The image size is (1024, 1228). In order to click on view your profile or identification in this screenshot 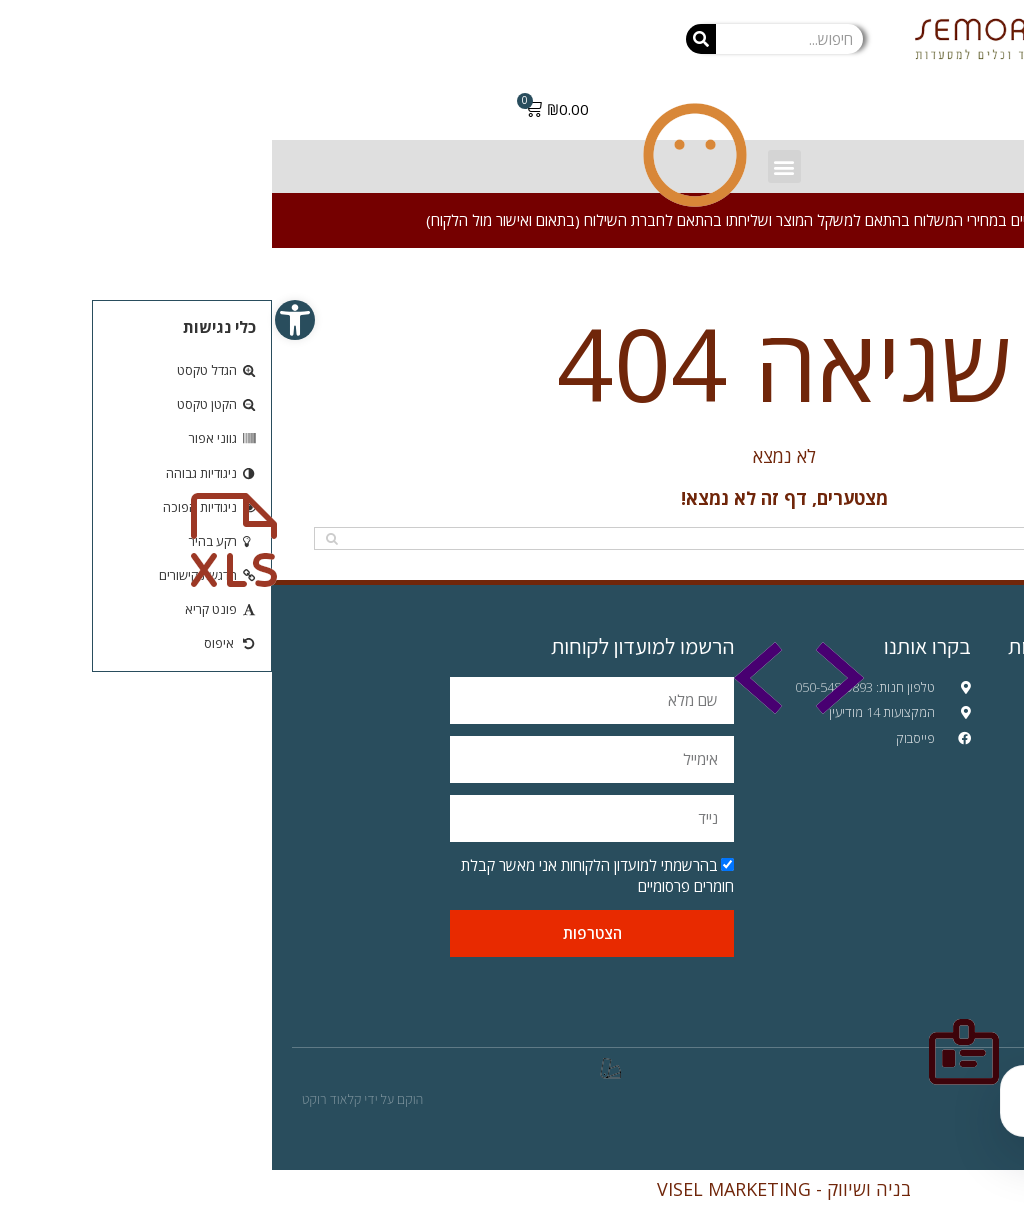, I will do `click(964, 1054)`.